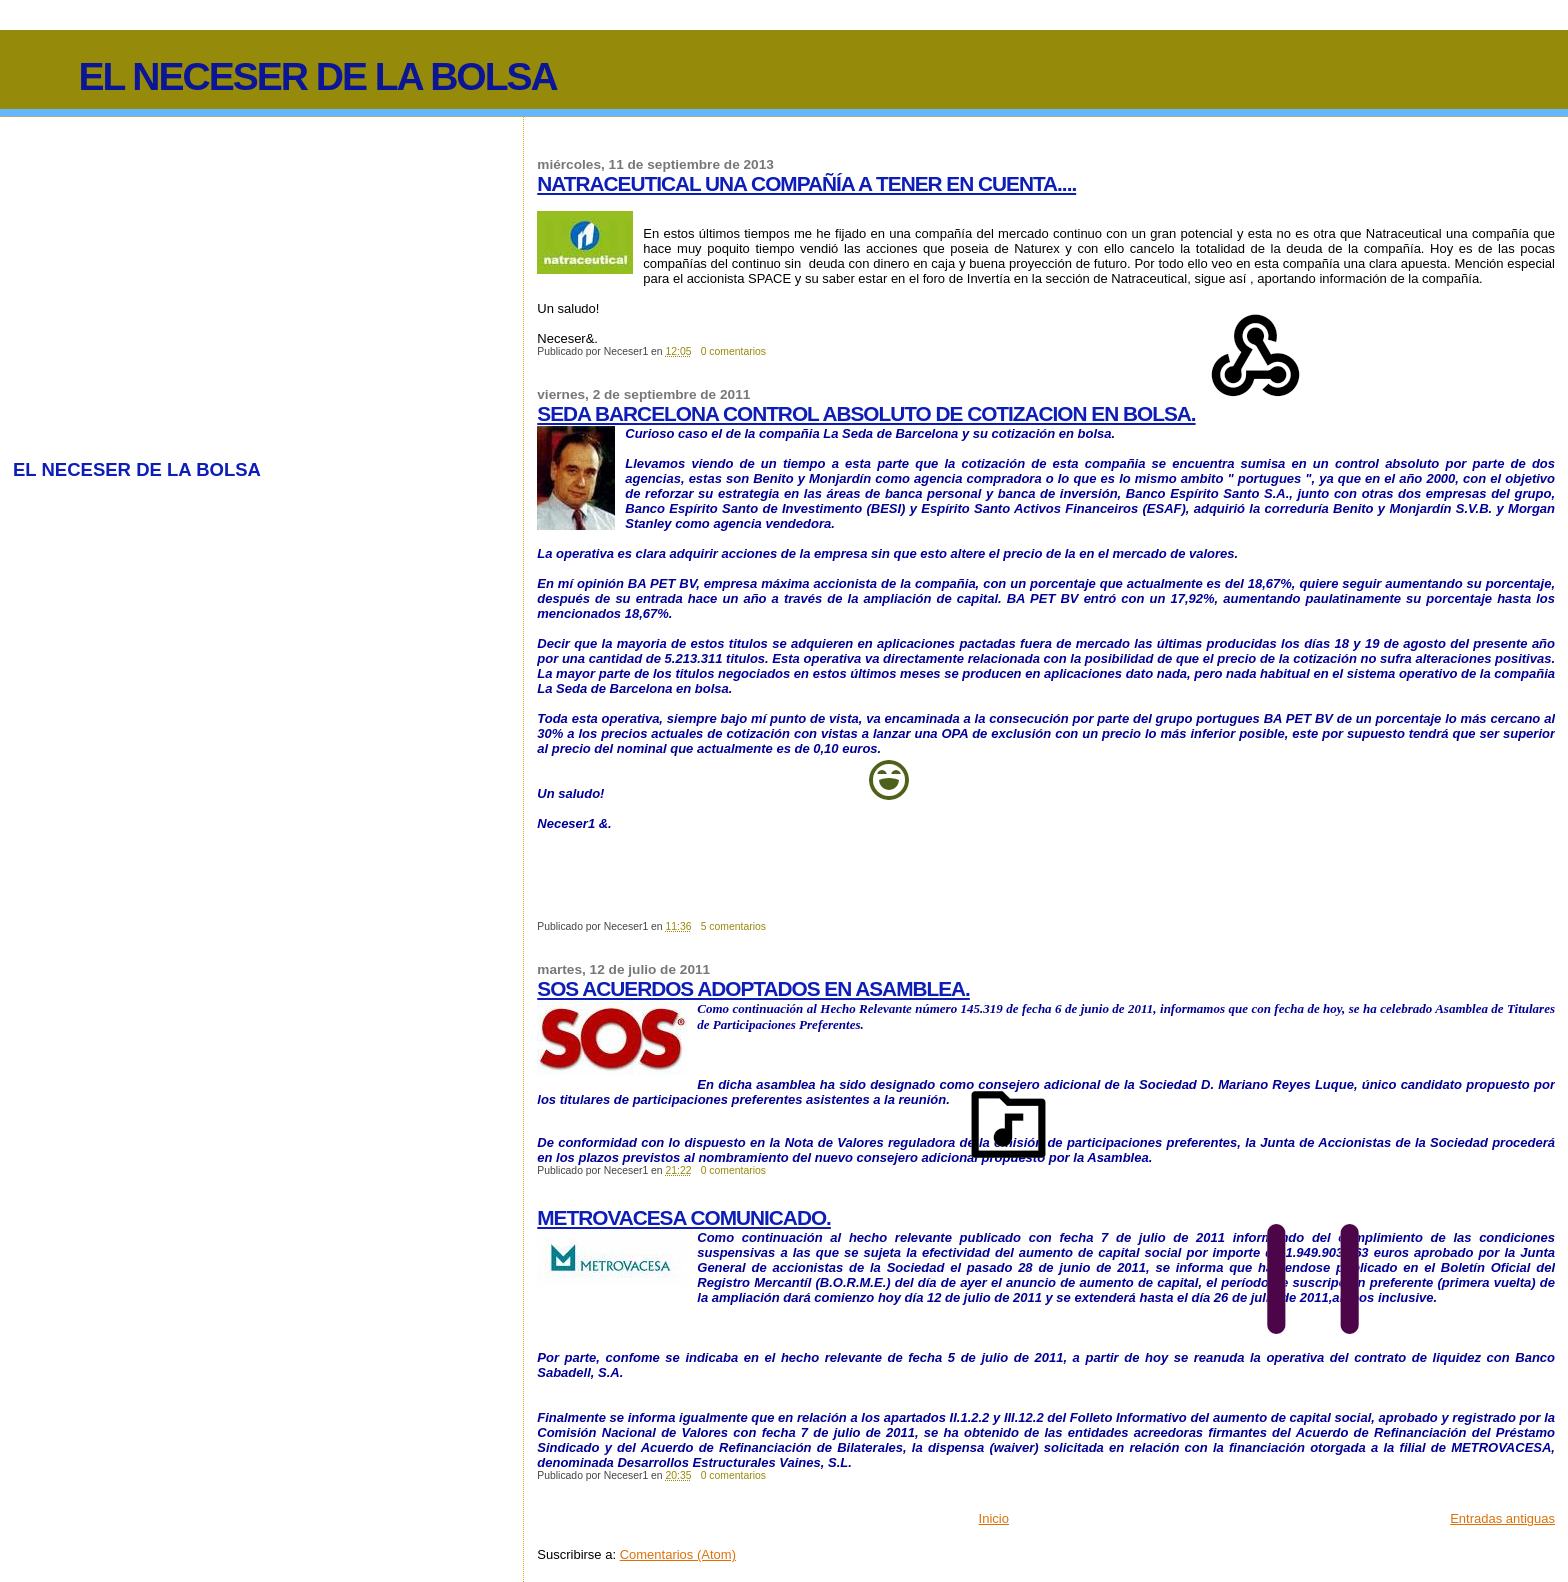  What do you see at coordinates (889, 780) in the screenshot?
I see `add a laughing reaction to a message` at bounding box center [889, 780].